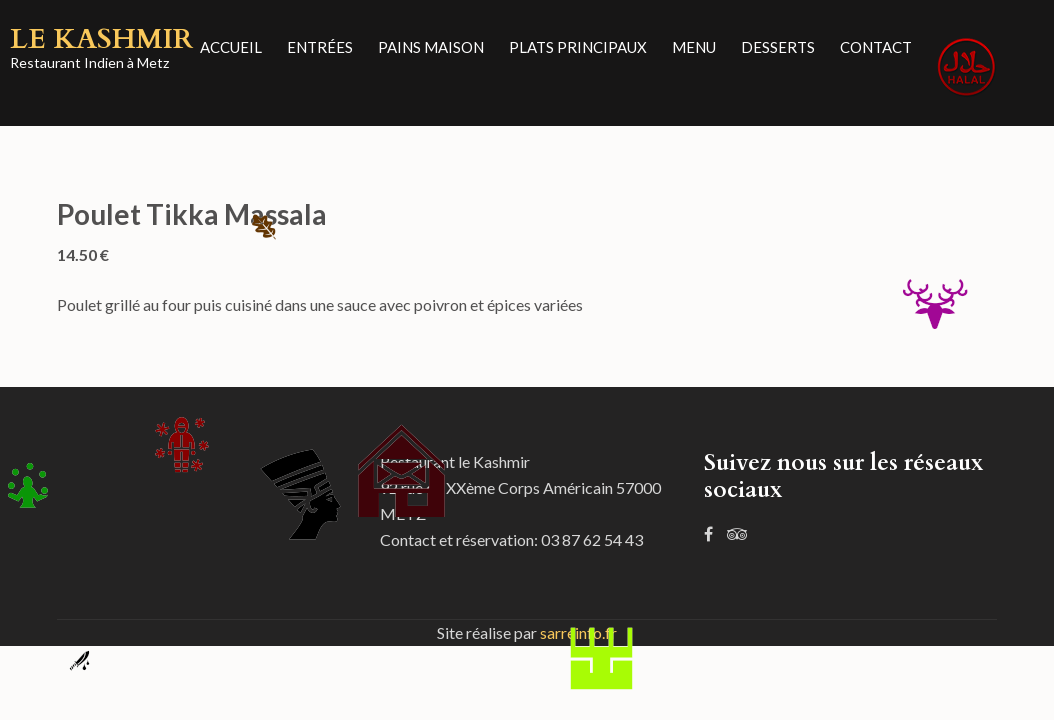 The height and width of the screenshot is (720, 1054). I want to click on wildlife or nature category indicator, so click(935, 304).